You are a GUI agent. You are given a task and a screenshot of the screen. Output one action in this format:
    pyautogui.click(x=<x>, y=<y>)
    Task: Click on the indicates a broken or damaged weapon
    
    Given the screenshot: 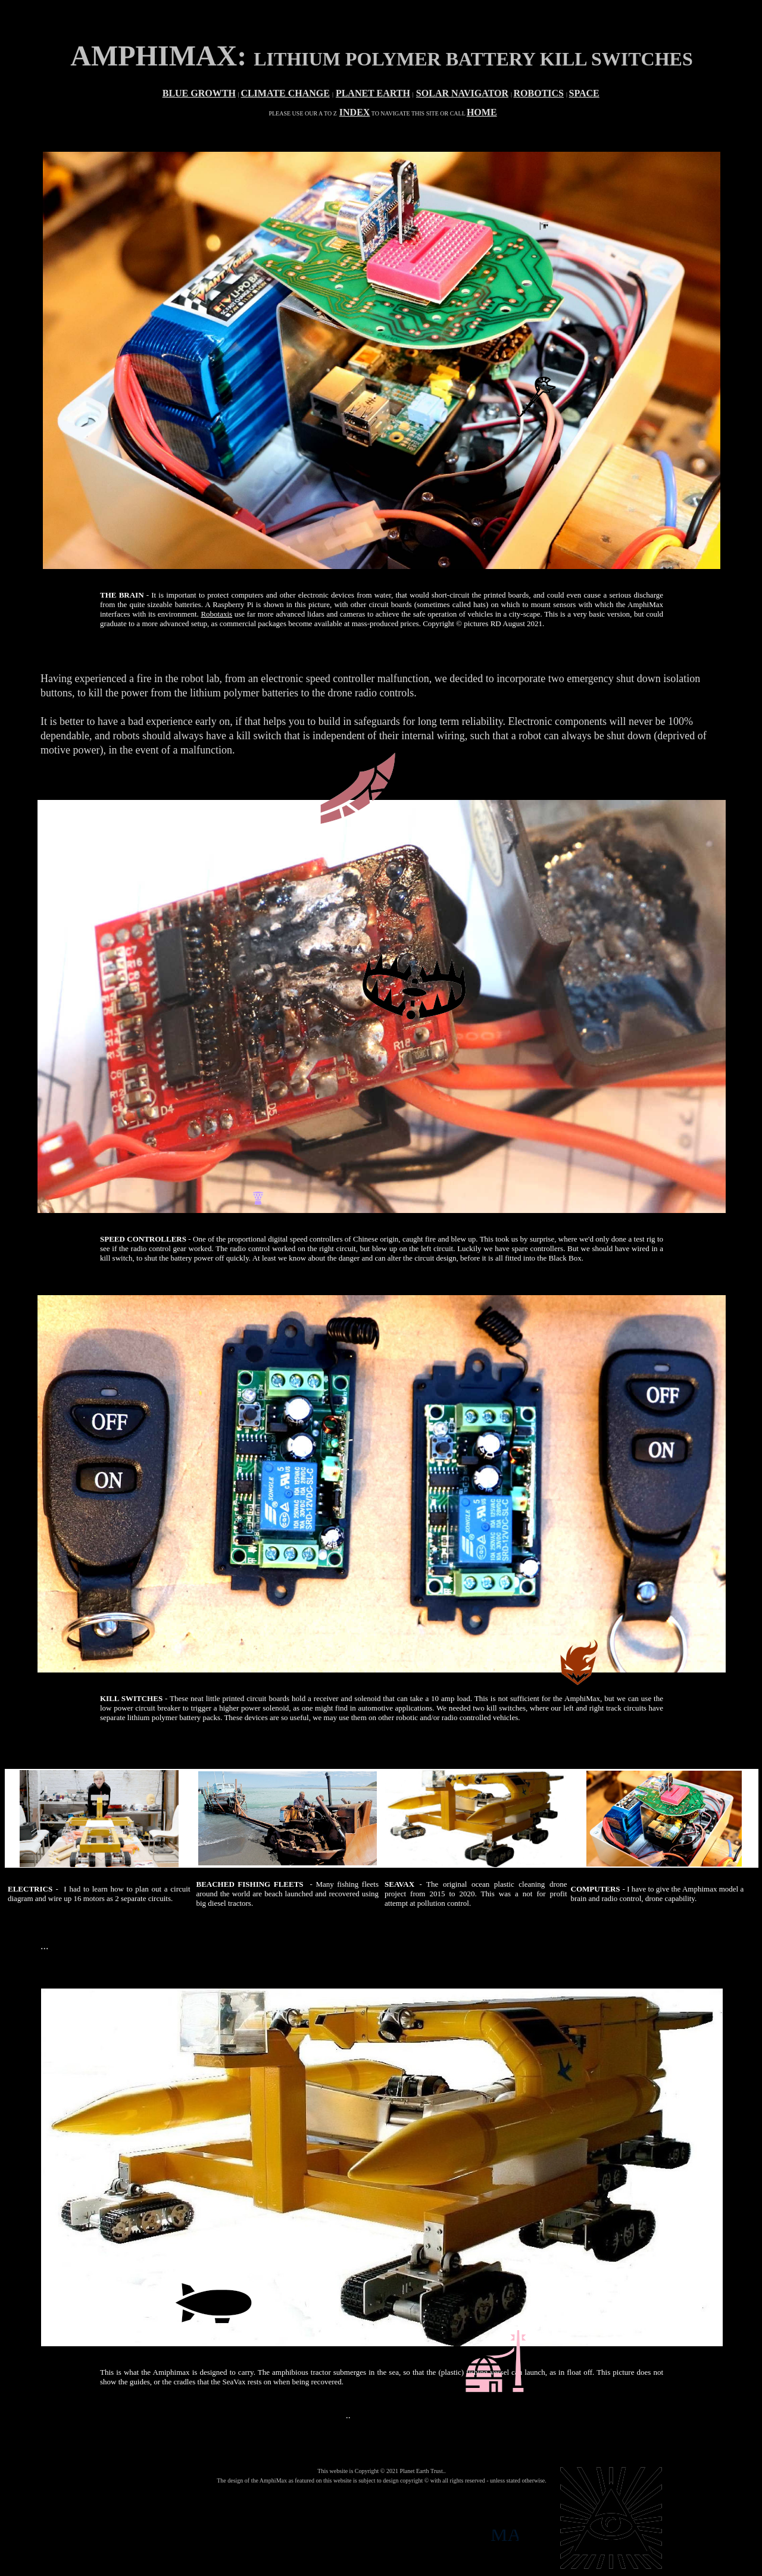 What is the action you would take?
    pyautogui.click(x=358, y=790)
    